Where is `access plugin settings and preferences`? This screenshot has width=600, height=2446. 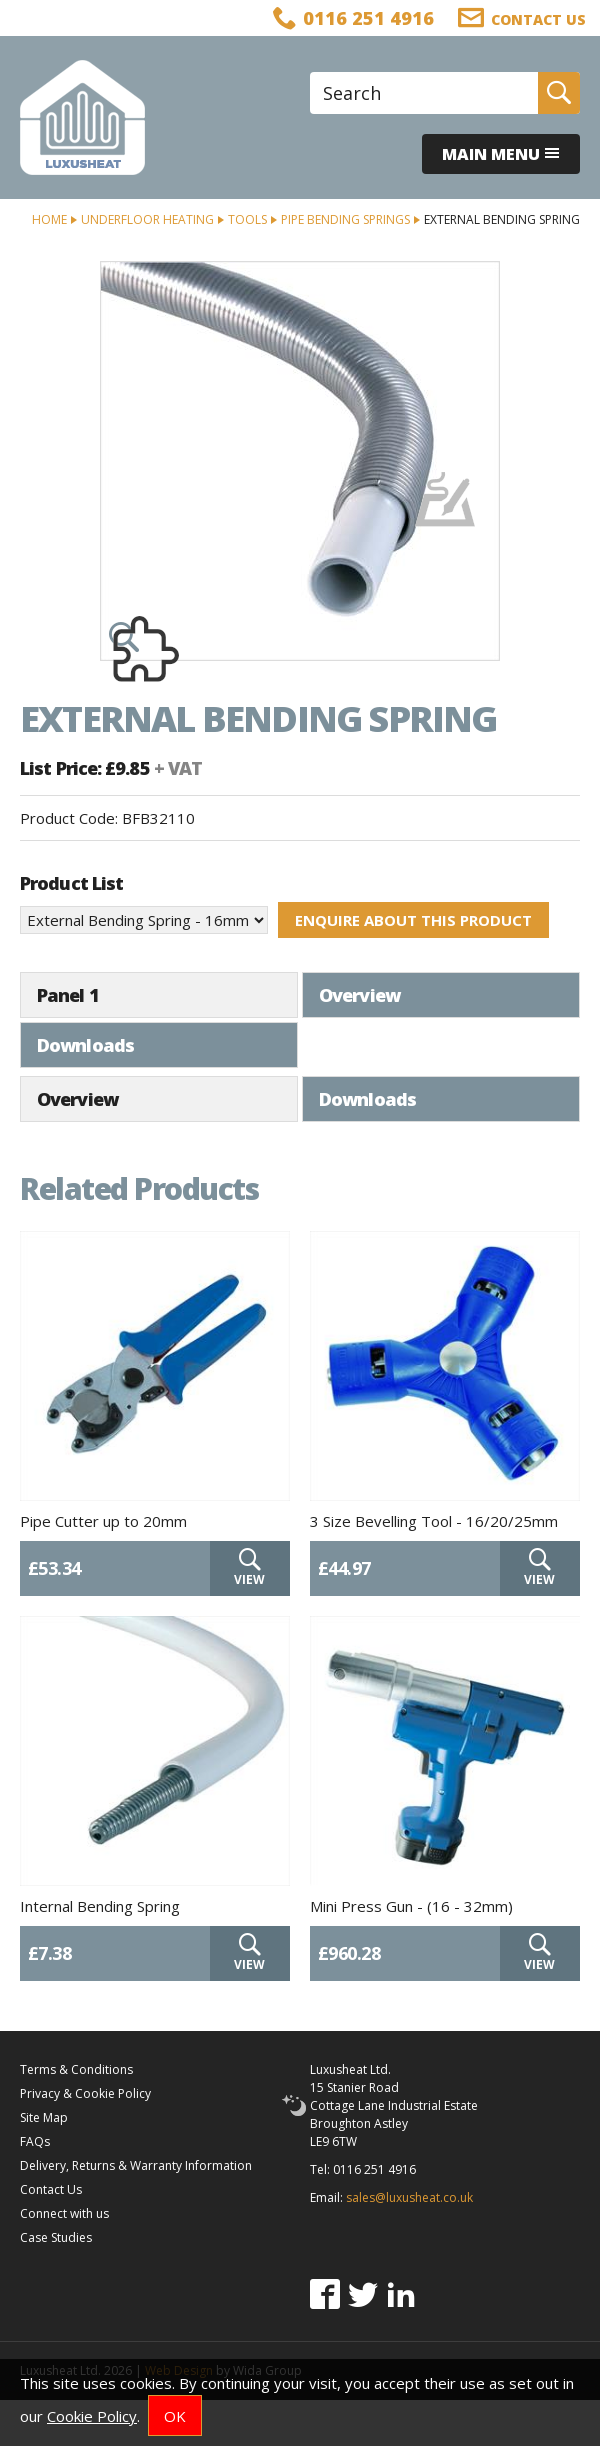 access plugin settings and preferences is located at coordinates (144, 651).